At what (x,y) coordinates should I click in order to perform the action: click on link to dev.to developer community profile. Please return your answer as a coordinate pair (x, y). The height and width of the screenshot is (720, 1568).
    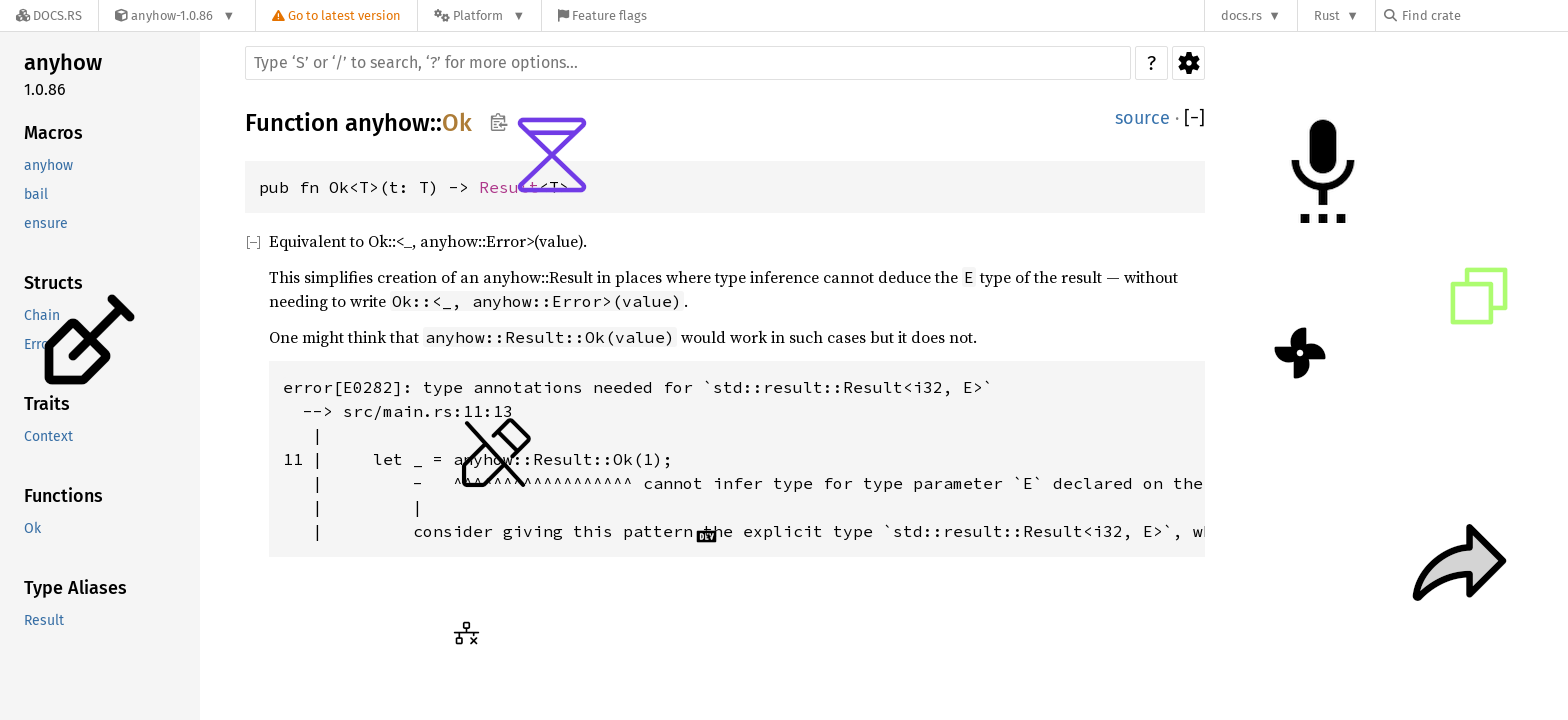
    Looking at the image, I should click on (706, 536).